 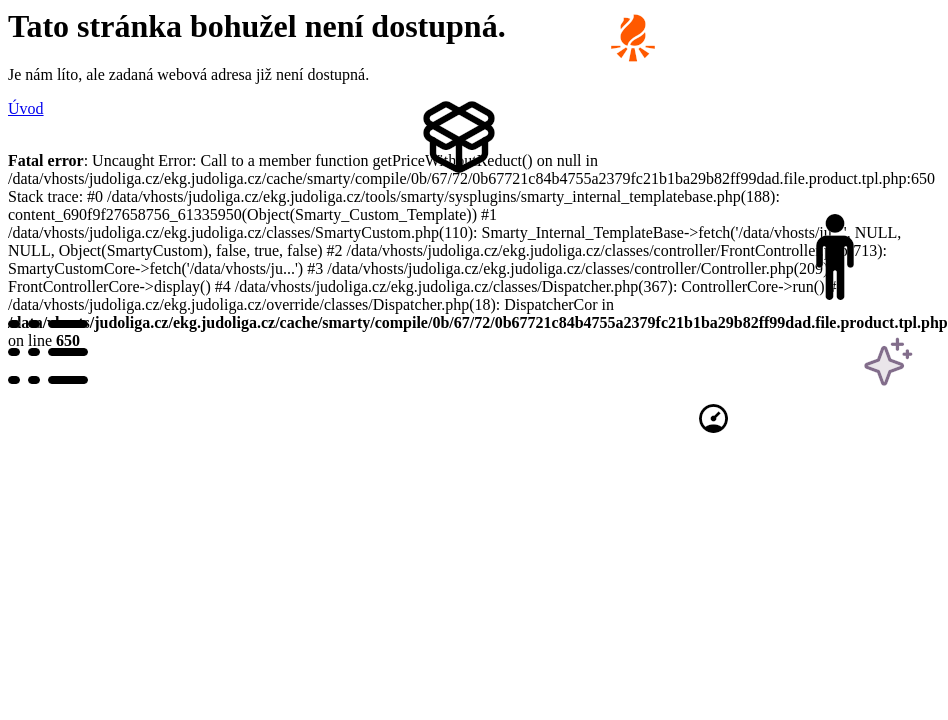 What do you see at coordinates (48, 352) in the screenshot?
I see `view activity logs or history` at bounding box center [48, 352].